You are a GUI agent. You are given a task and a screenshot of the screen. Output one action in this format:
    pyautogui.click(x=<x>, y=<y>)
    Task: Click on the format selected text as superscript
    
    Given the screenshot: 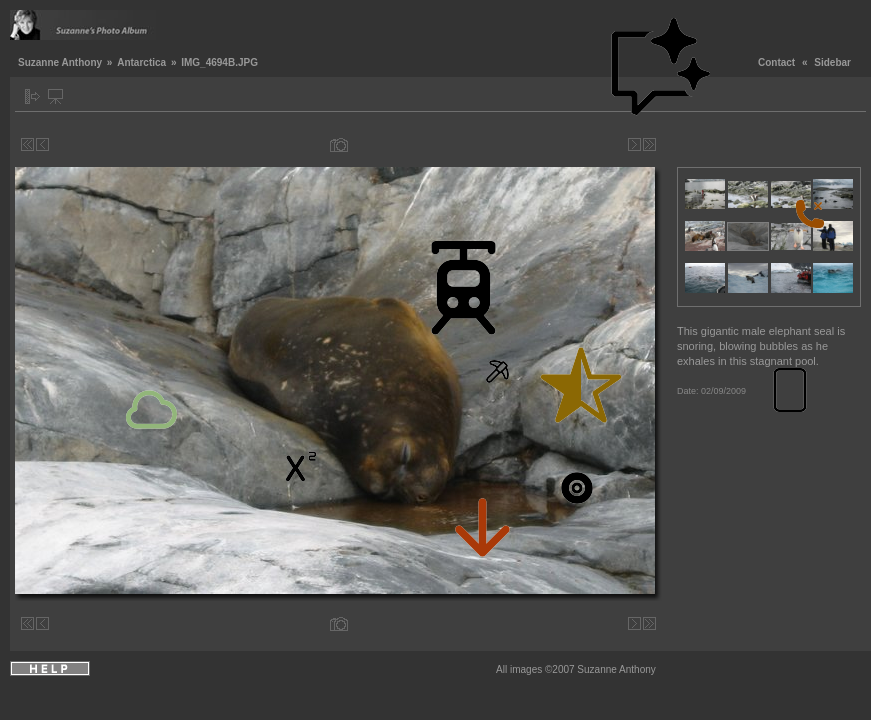 What is the action you would take?
    pyautogui.click(x=295, y=466)
    